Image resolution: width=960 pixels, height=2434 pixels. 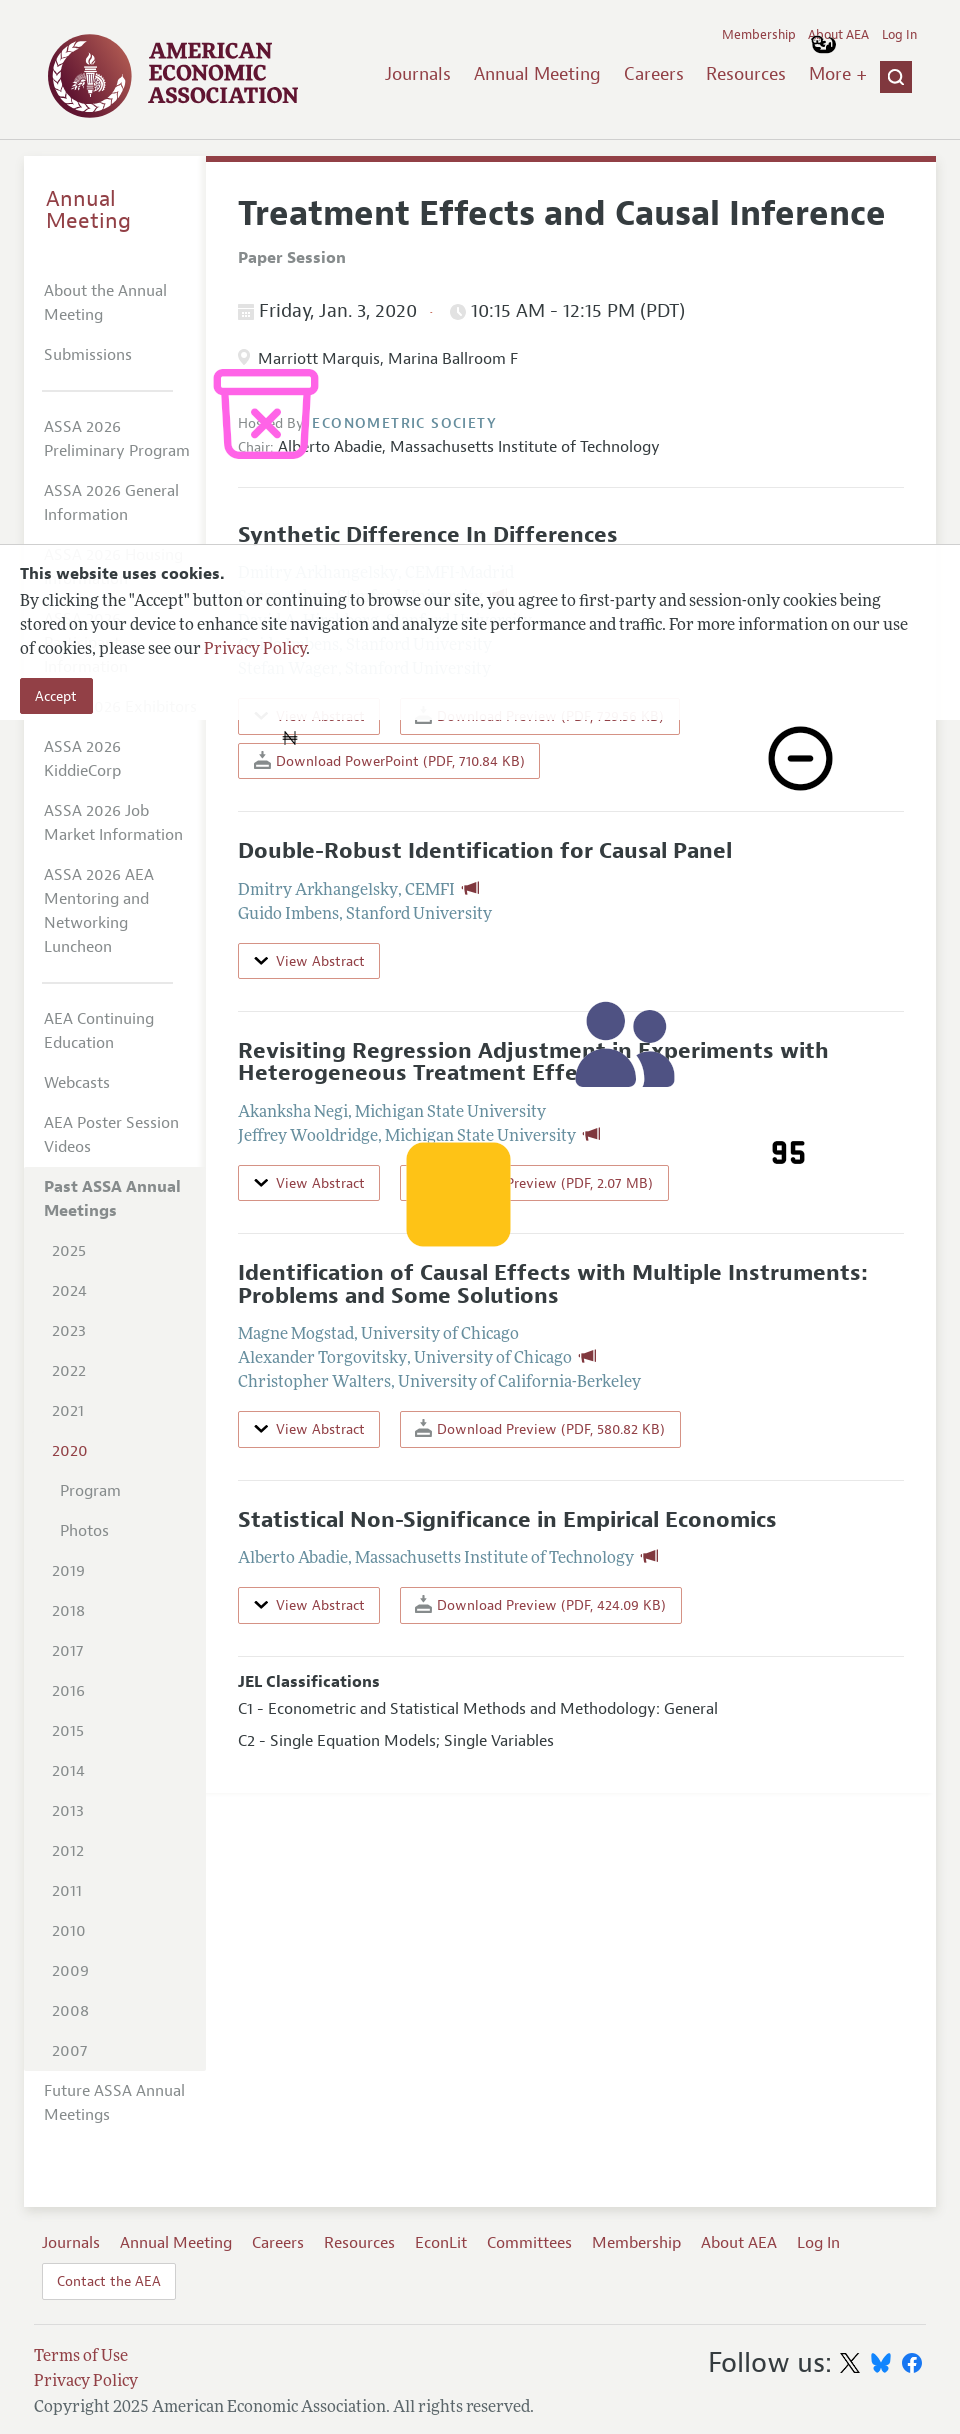 What do you see at coordinates (458, 1194) in the screenshot?
I see `crop image to square aspect ratio` at bounding box center [458, 1194].